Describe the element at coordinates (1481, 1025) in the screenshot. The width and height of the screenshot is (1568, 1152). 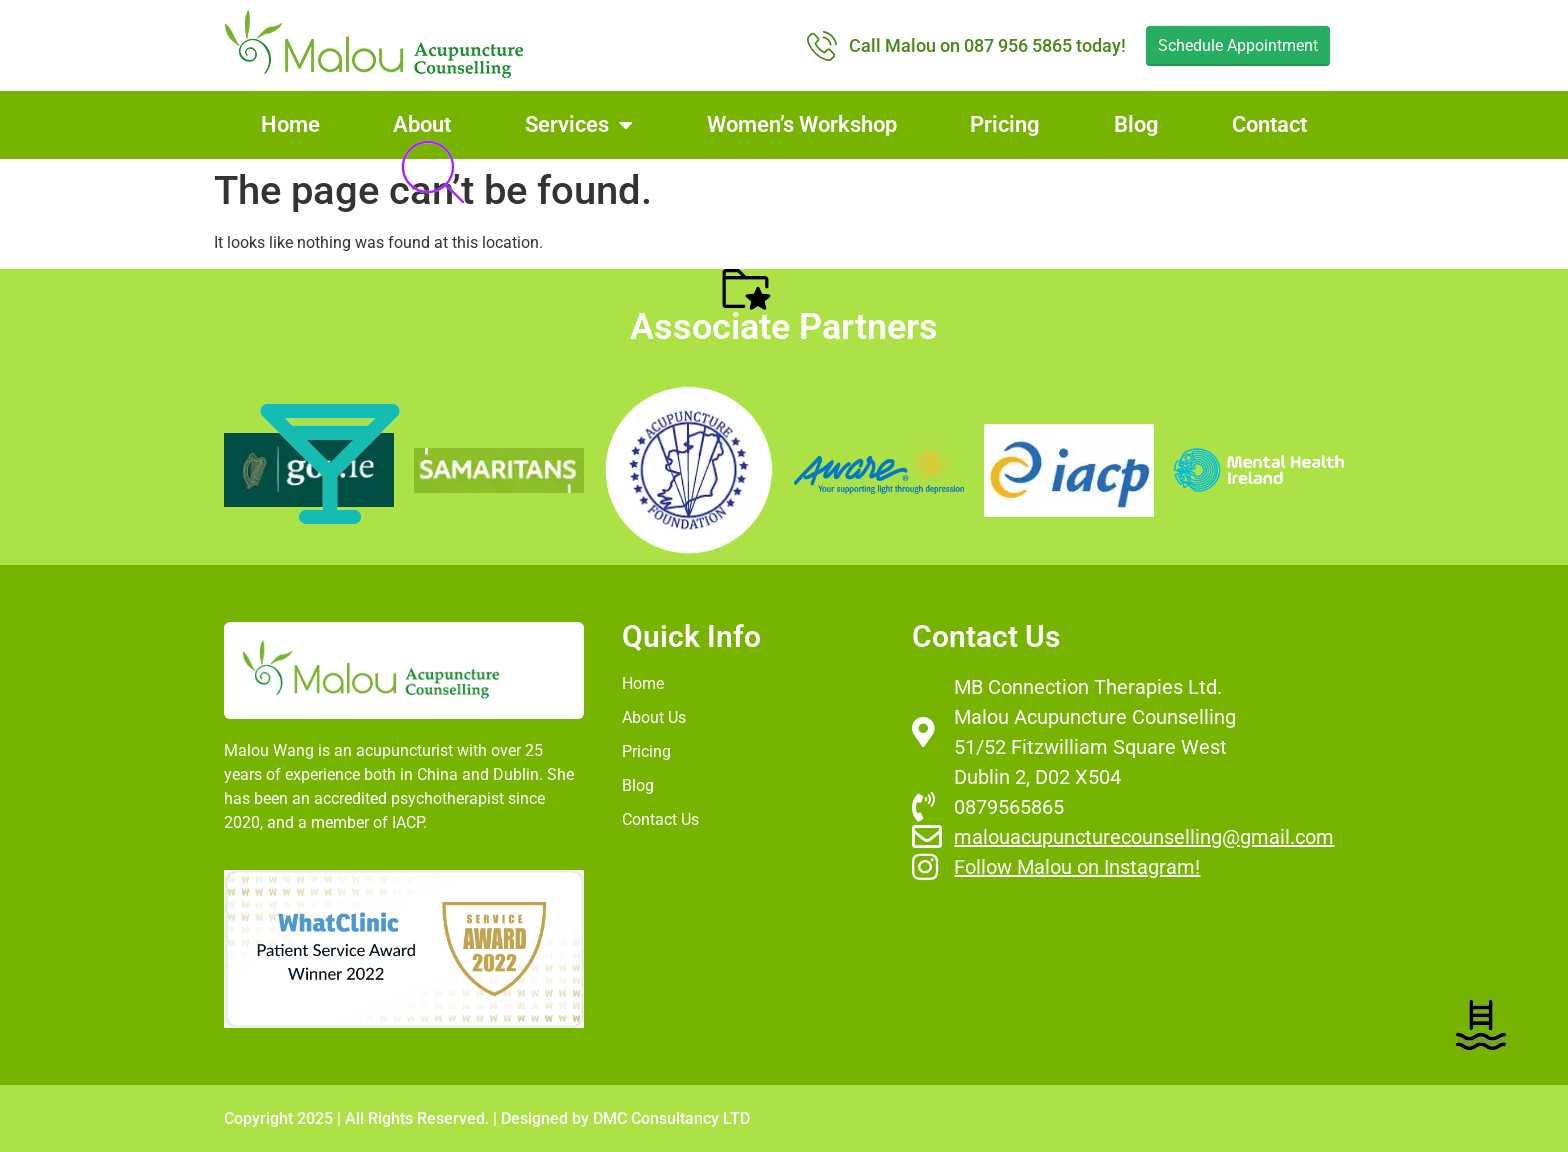
I see `view swimming pool amenities` at that location.